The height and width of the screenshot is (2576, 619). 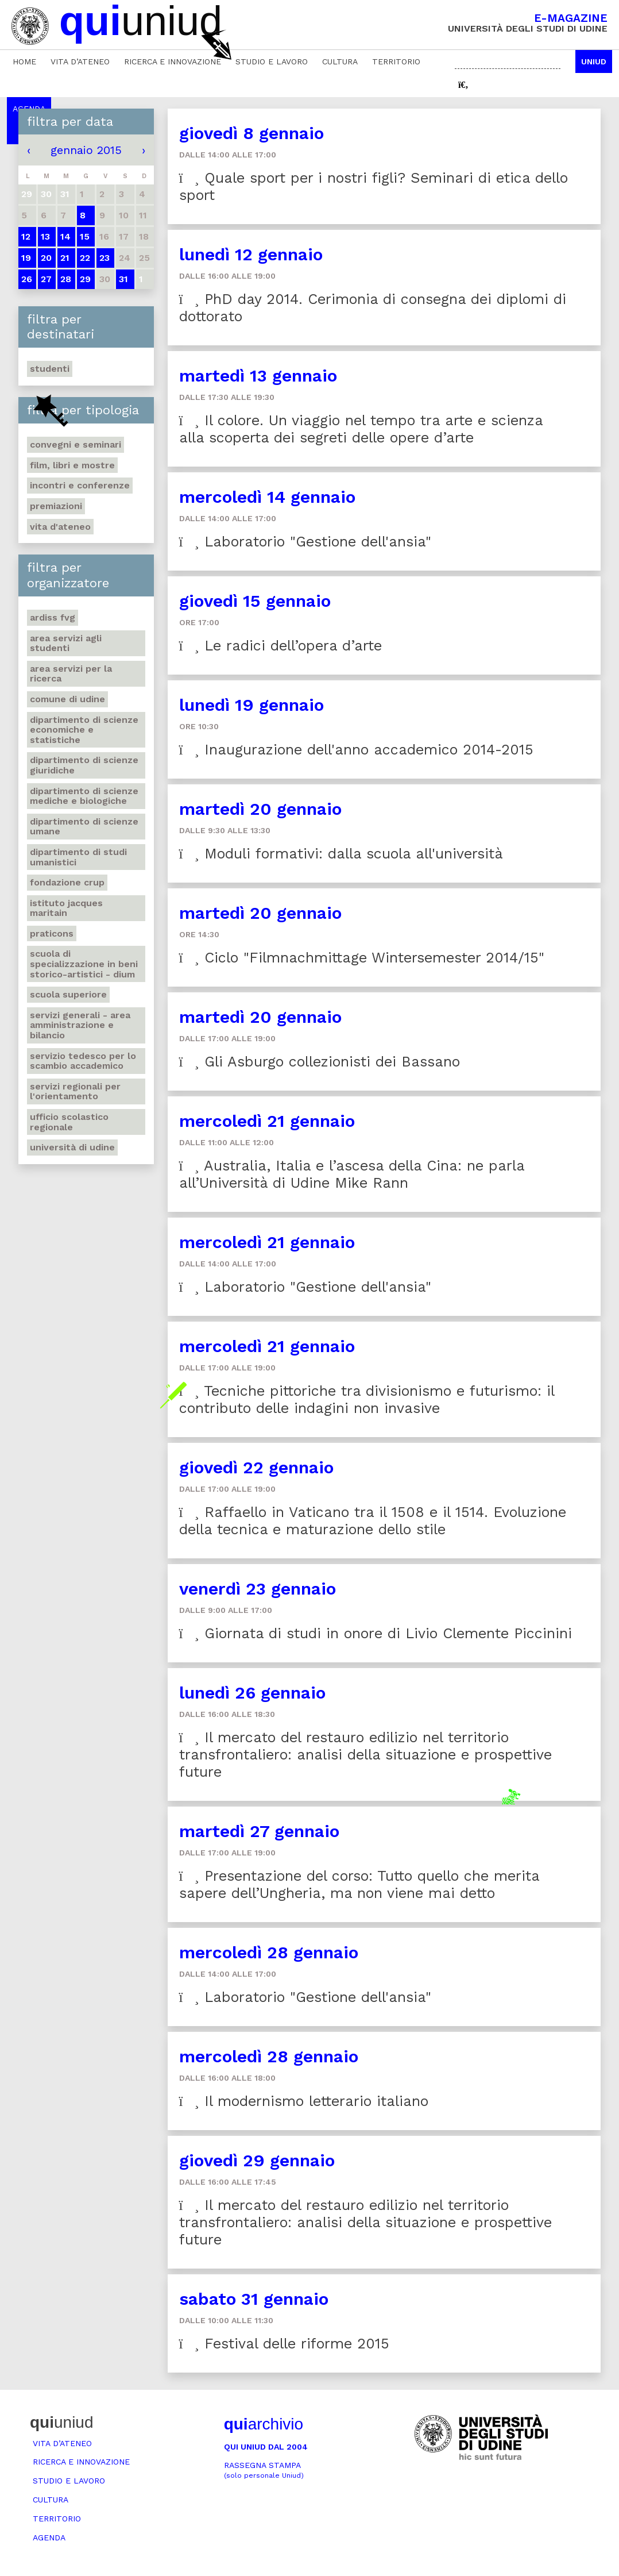 I want to click on access cricket game or sports content, so click(x=173, y=1395).